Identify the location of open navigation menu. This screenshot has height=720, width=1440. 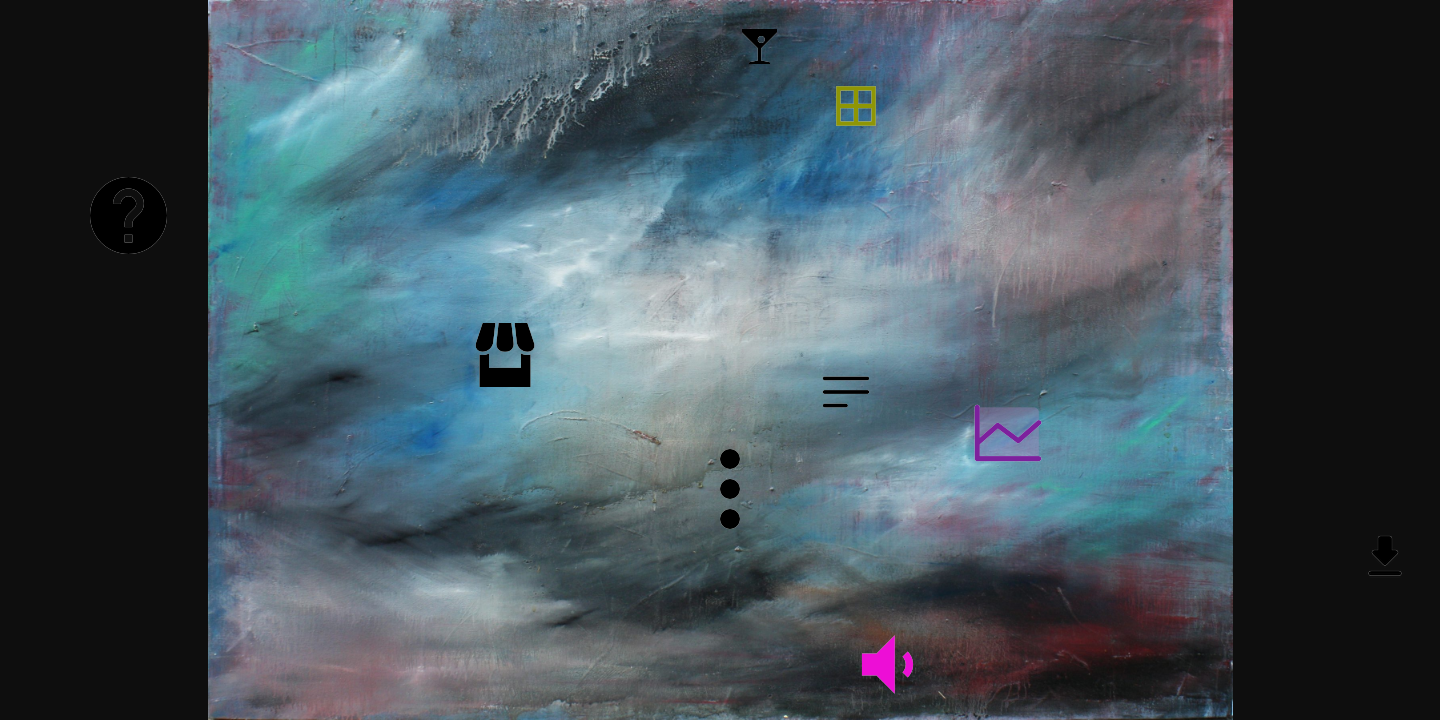
(846, 392).